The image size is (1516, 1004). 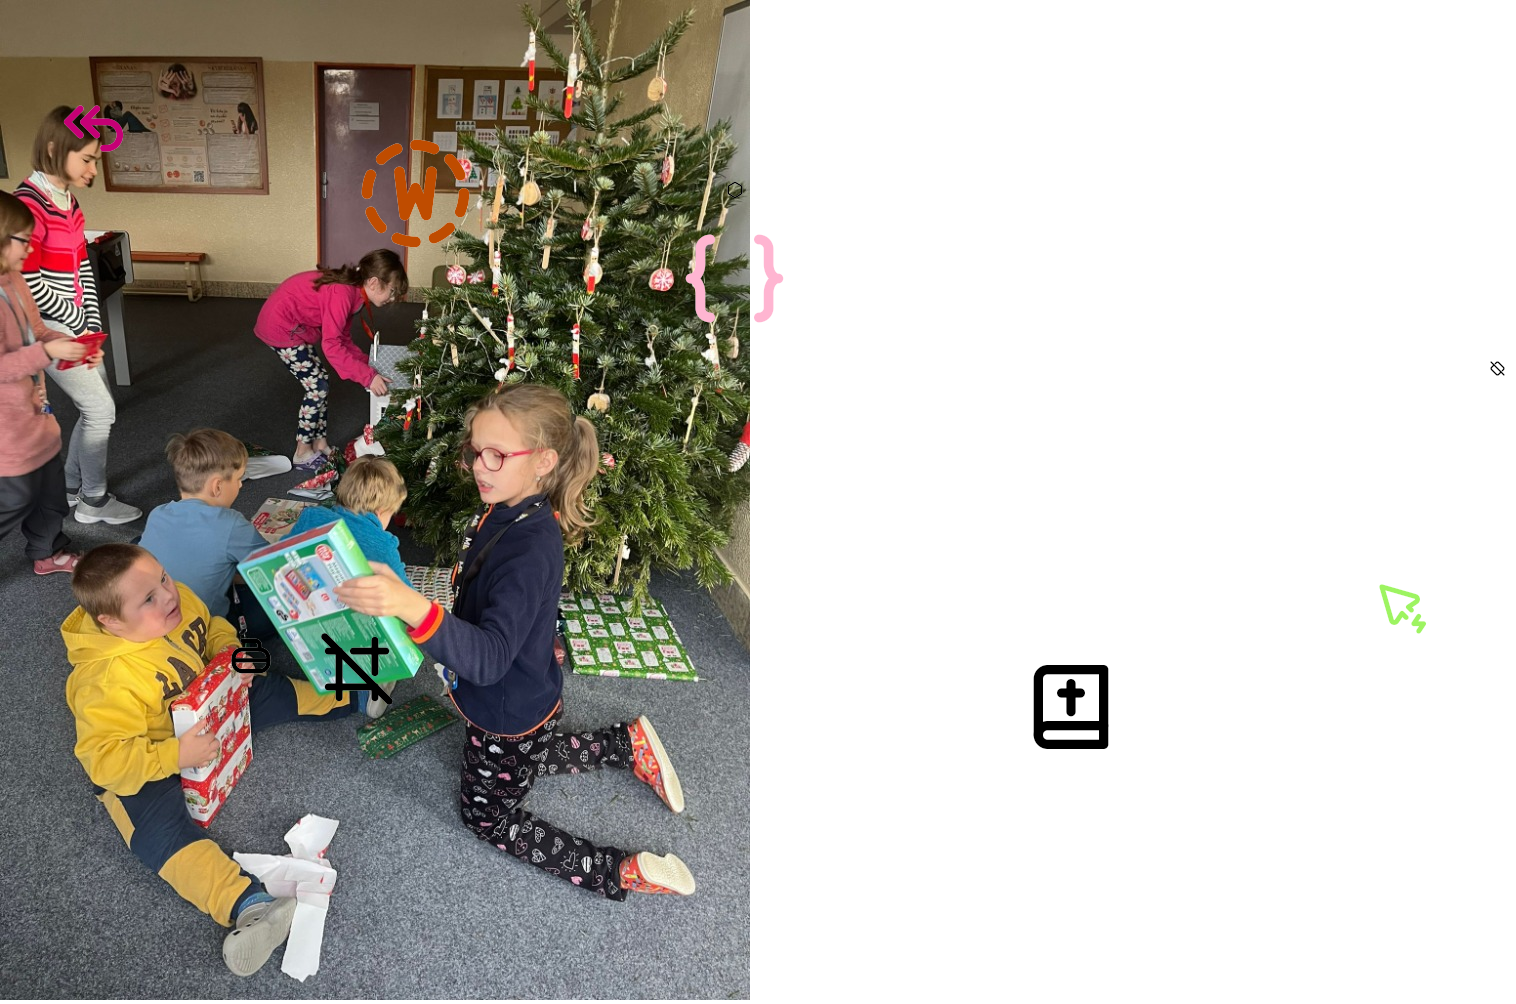 I want to click on indicates a pending or in-progress word processor document, so click(x=415, y=193).